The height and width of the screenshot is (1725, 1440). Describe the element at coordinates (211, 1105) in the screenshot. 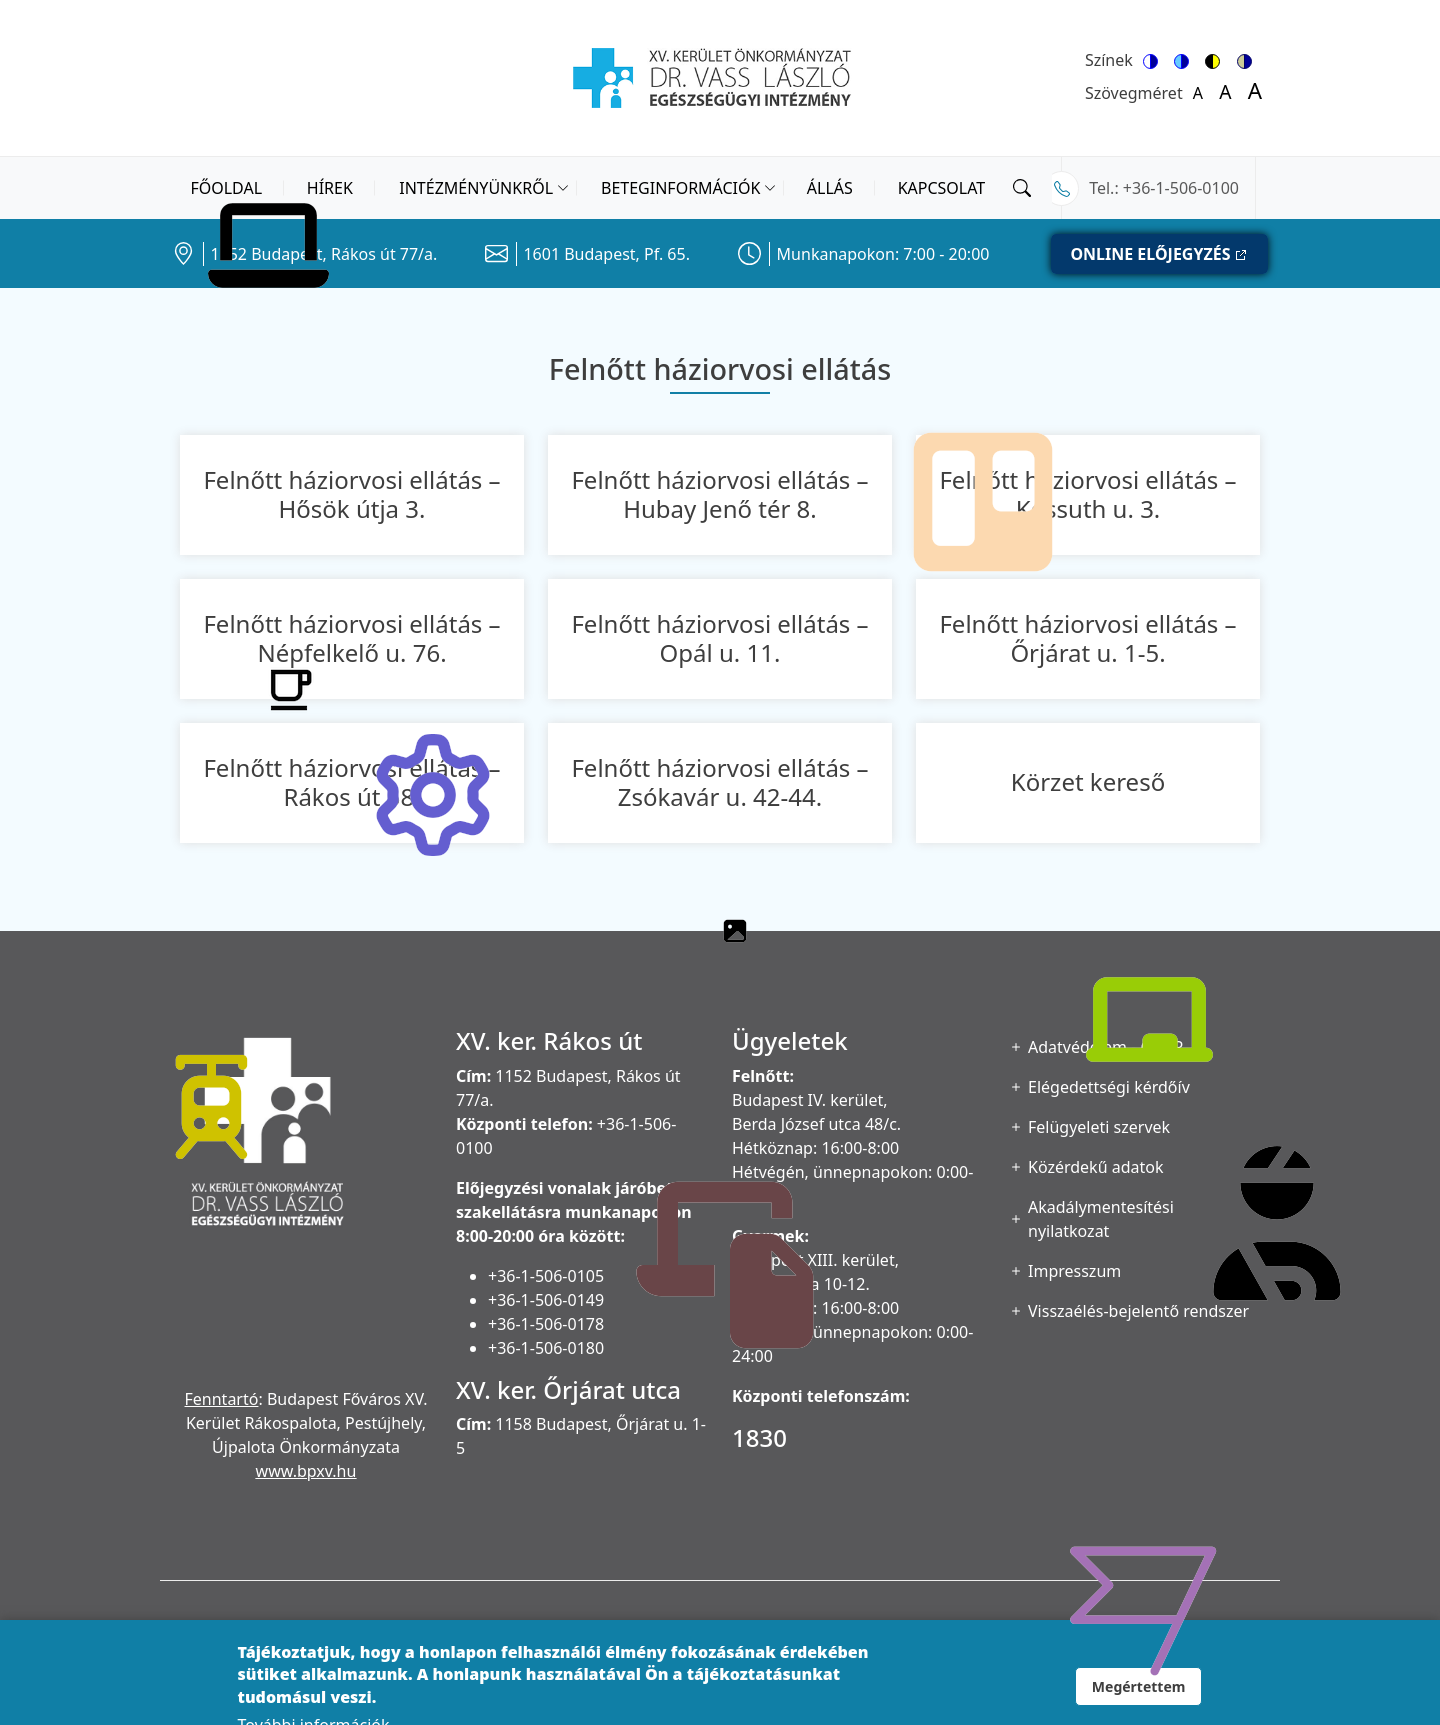

I see `access public transit or tram routes` at that location.